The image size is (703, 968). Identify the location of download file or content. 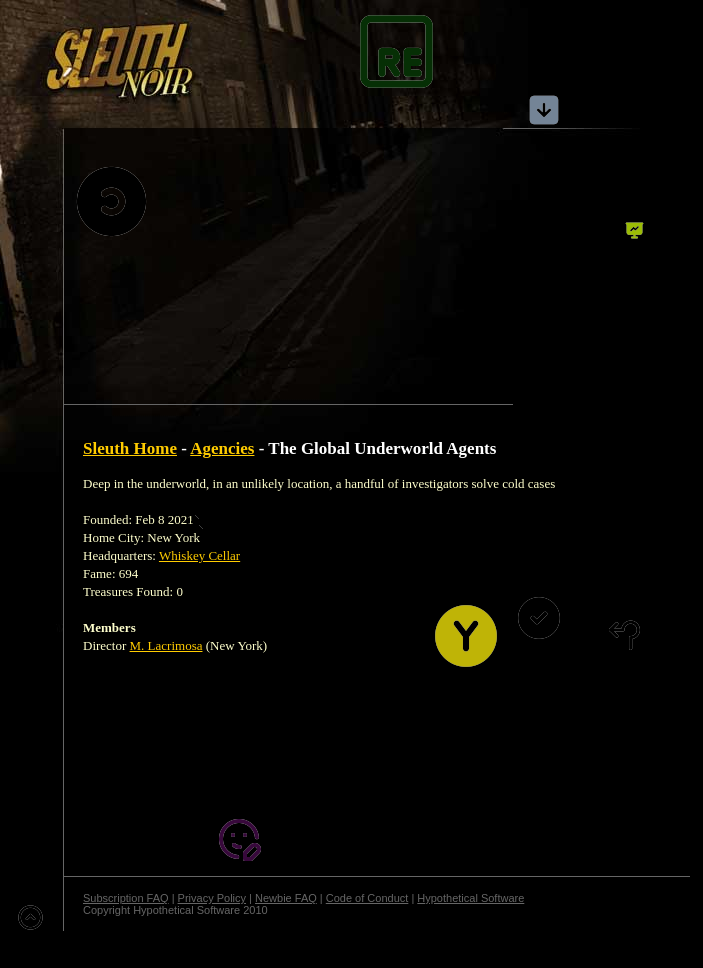
(544, 110).